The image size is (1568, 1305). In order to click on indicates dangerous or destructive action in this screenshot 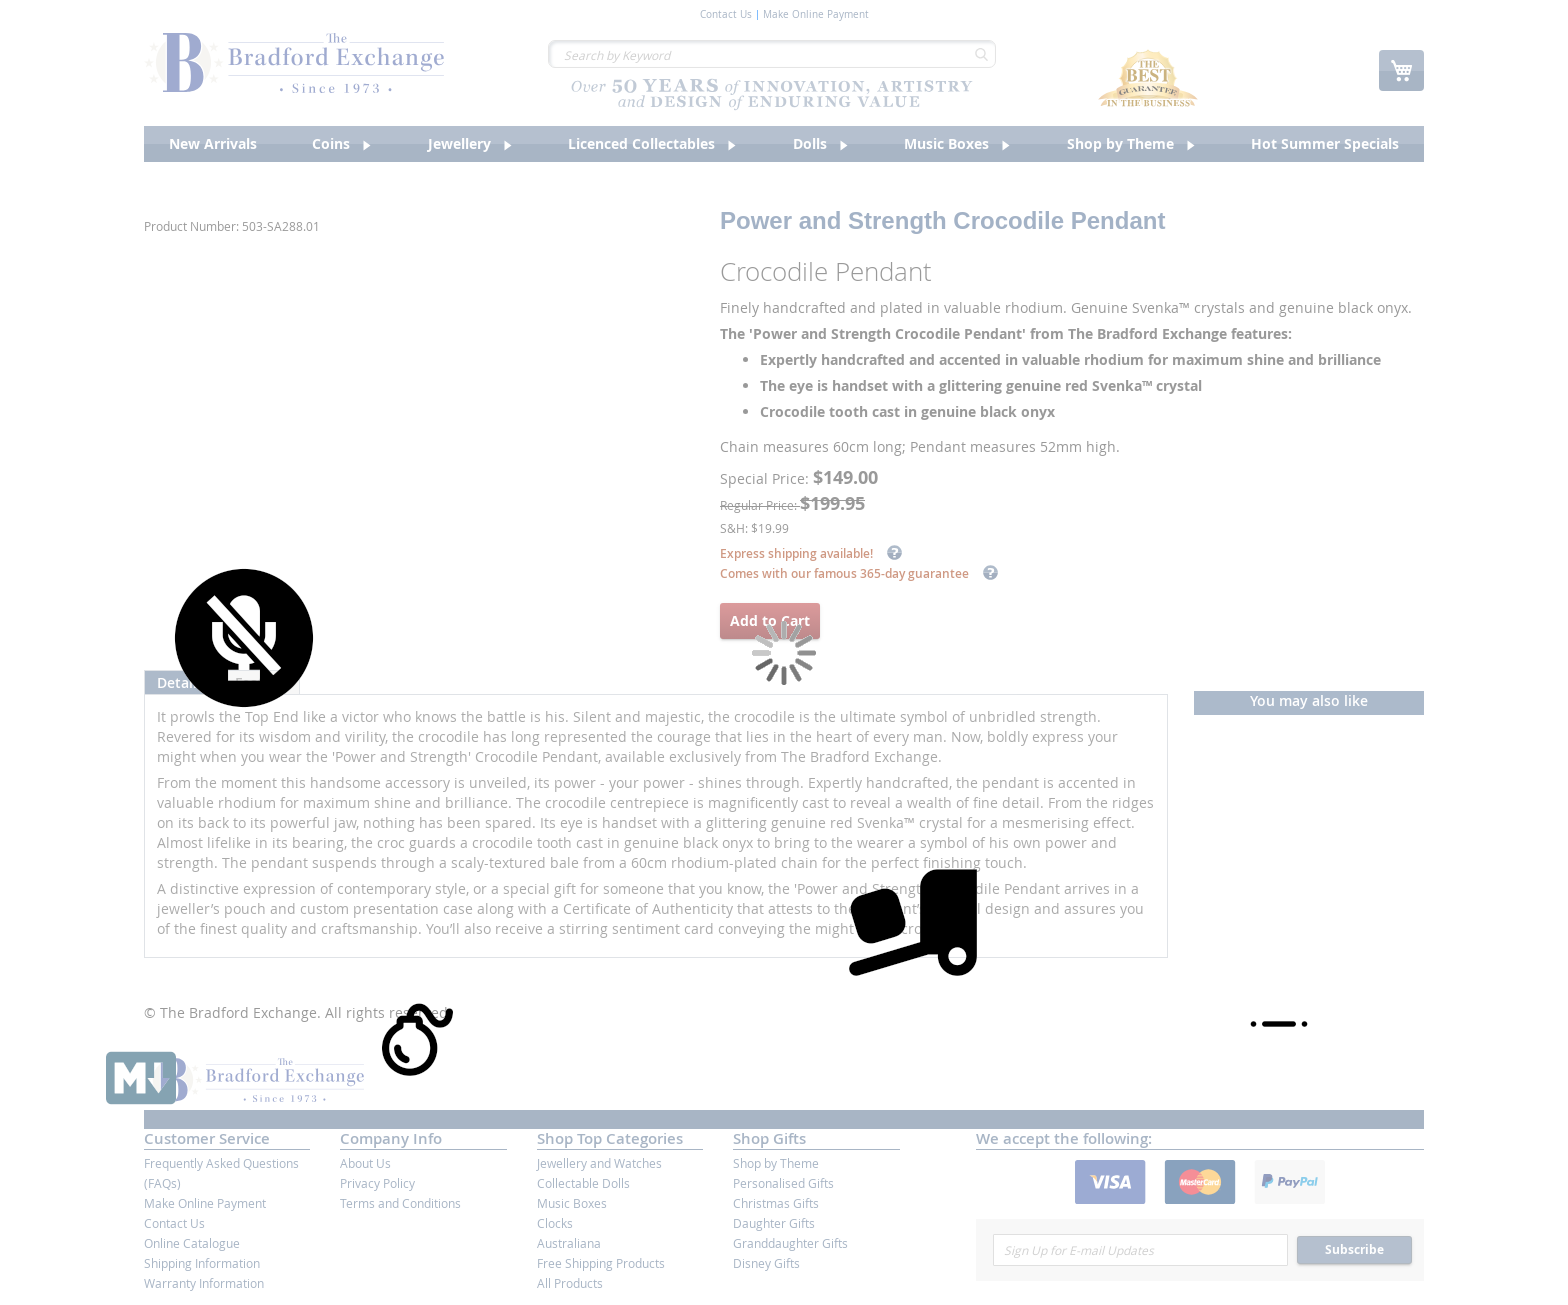, I will do `click(414, 1038)`.